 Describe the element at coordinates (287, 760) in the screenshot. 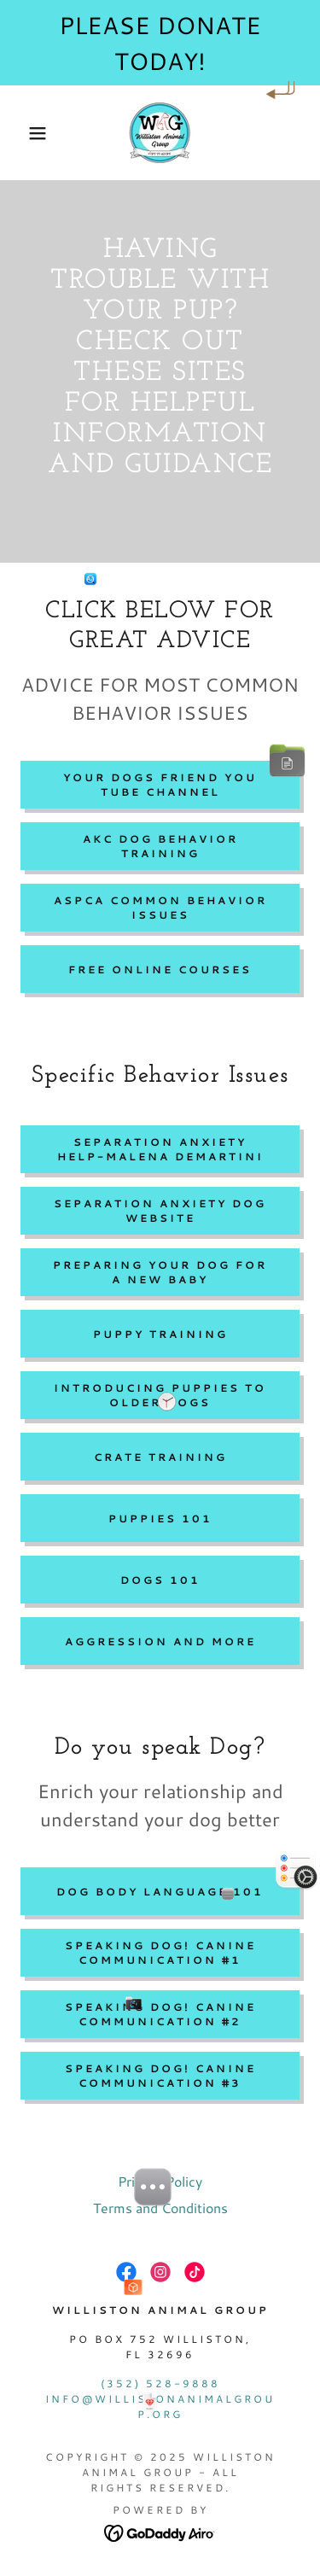

I see `open your documents folder` at that location.